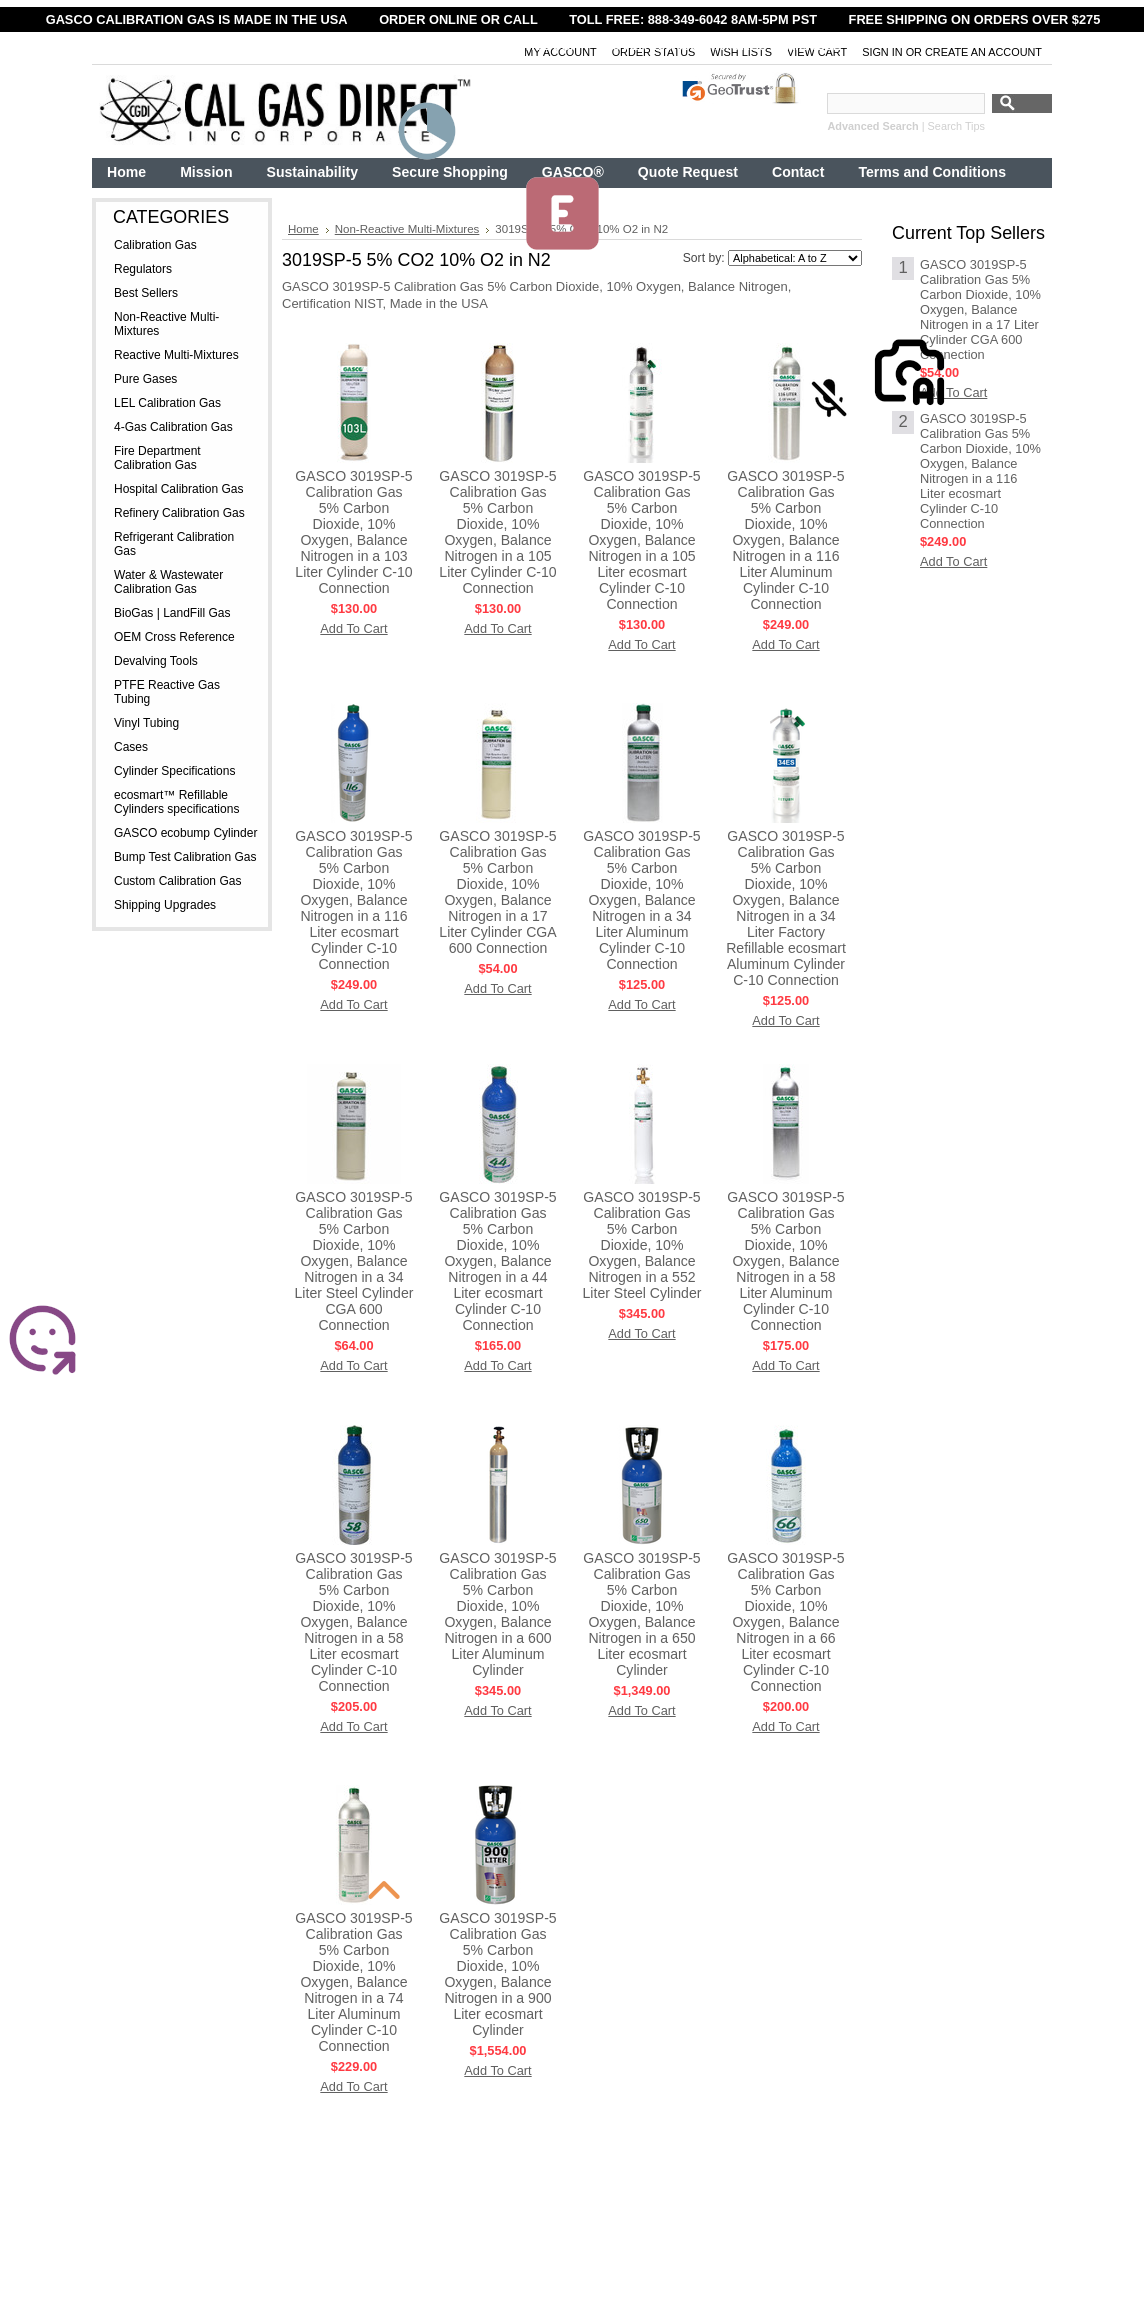 The height and width of the screenshot is (2320, 1144). Describe the element at coordinates (427, 131) in the screenshot. I see `indicates 33% progress or completion` at that location.